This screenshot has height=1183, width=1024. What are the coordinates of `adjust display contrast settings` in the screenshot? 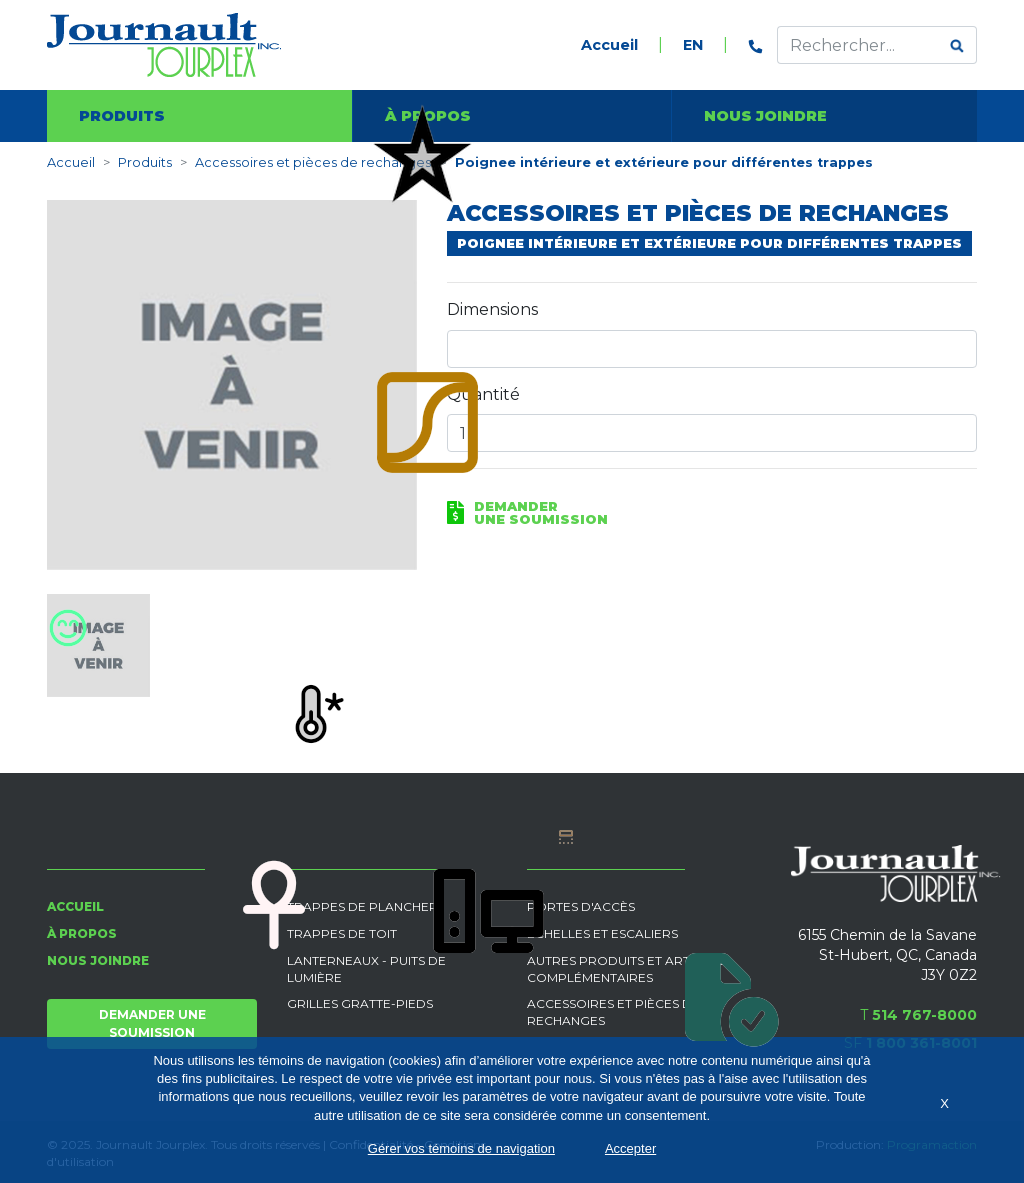 It's located at (427, 422).